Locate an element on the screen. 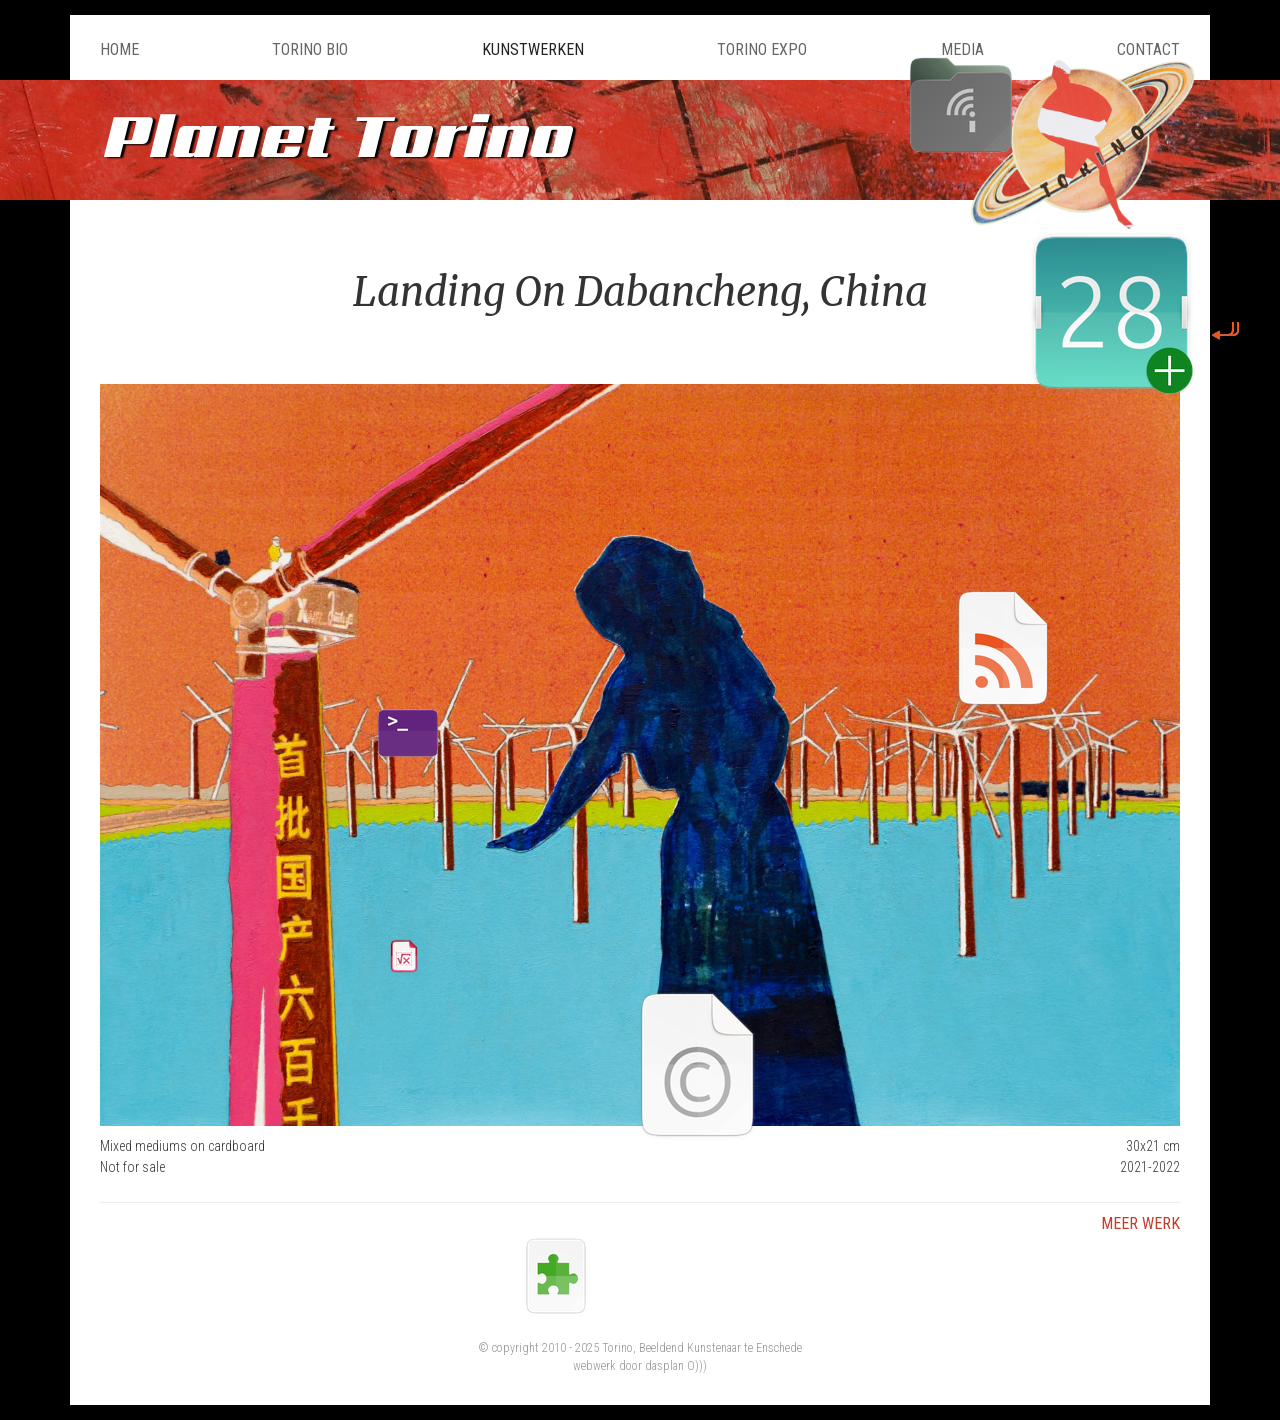 The image size is (1280, 1420). open insync cloud sync folder is located at coordinates (961, 105).